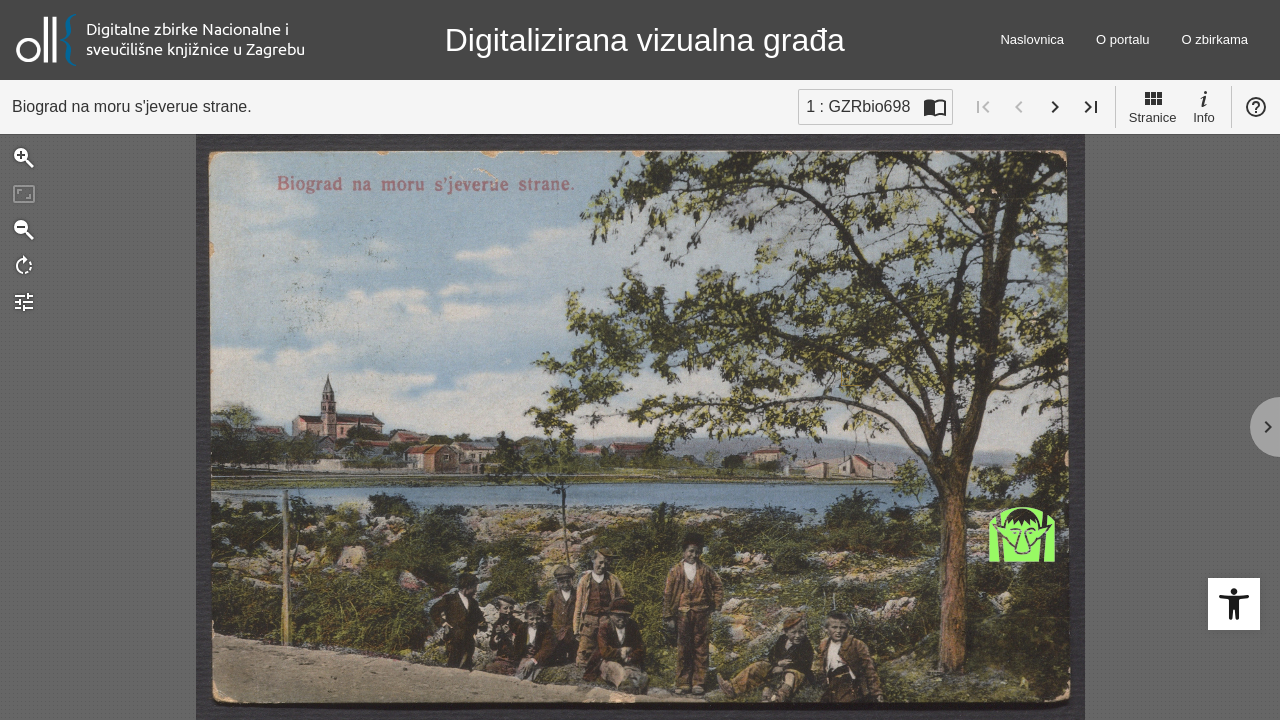  I want to click on view analytics or statistics, so click(851, 375).